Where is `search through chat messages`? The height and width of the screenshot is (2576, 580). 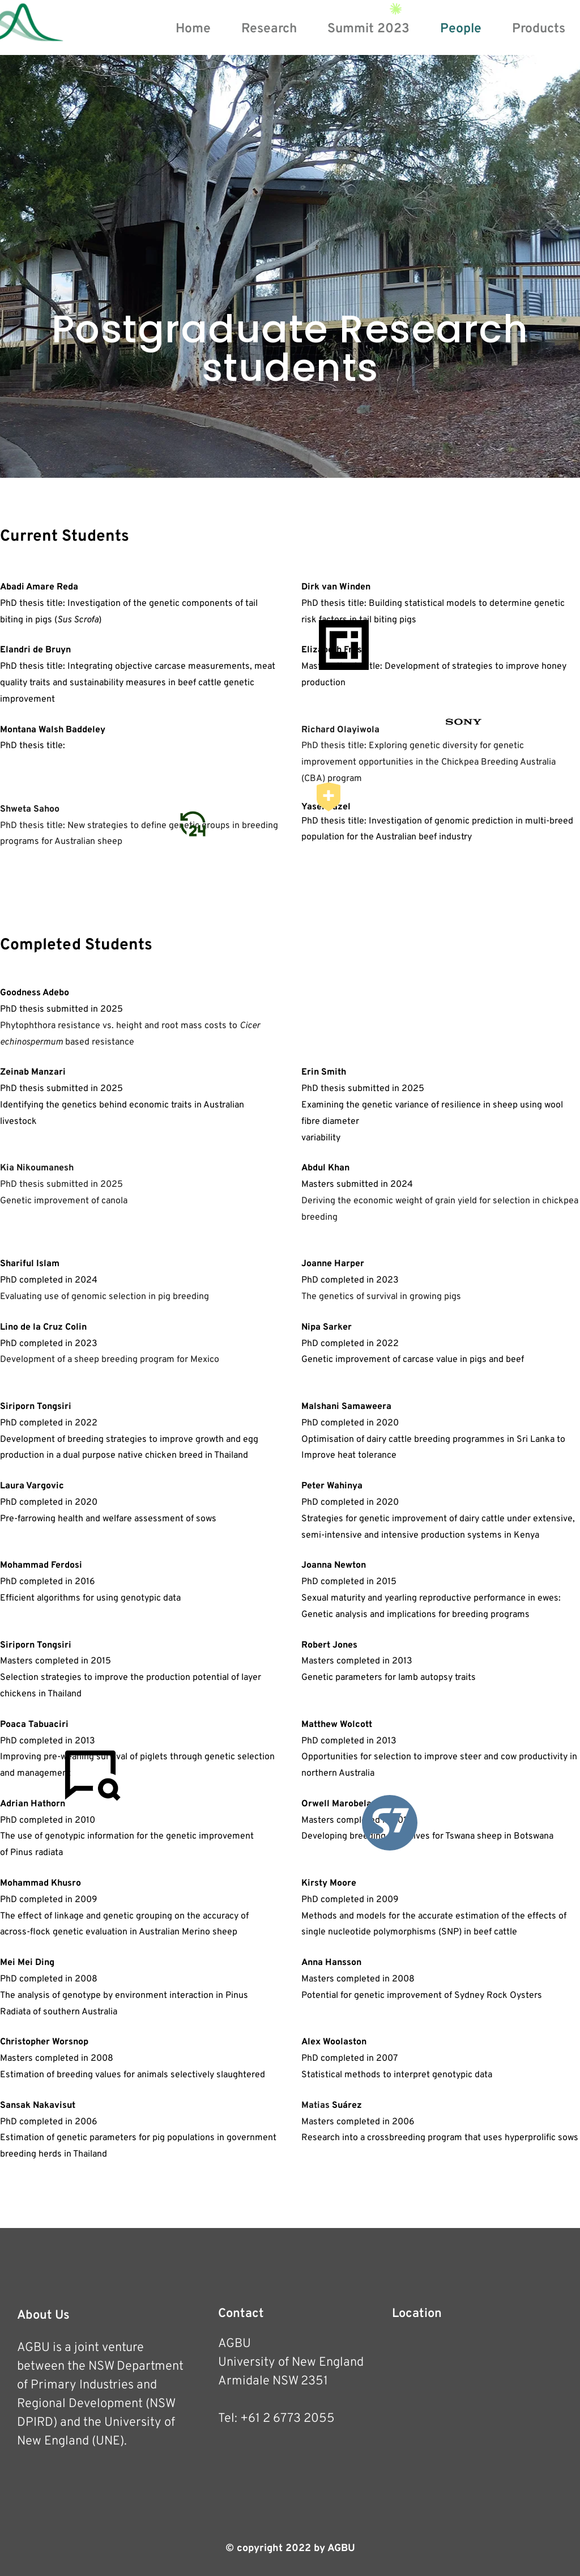 search through chat messages is located at coordinates (90, 1773).